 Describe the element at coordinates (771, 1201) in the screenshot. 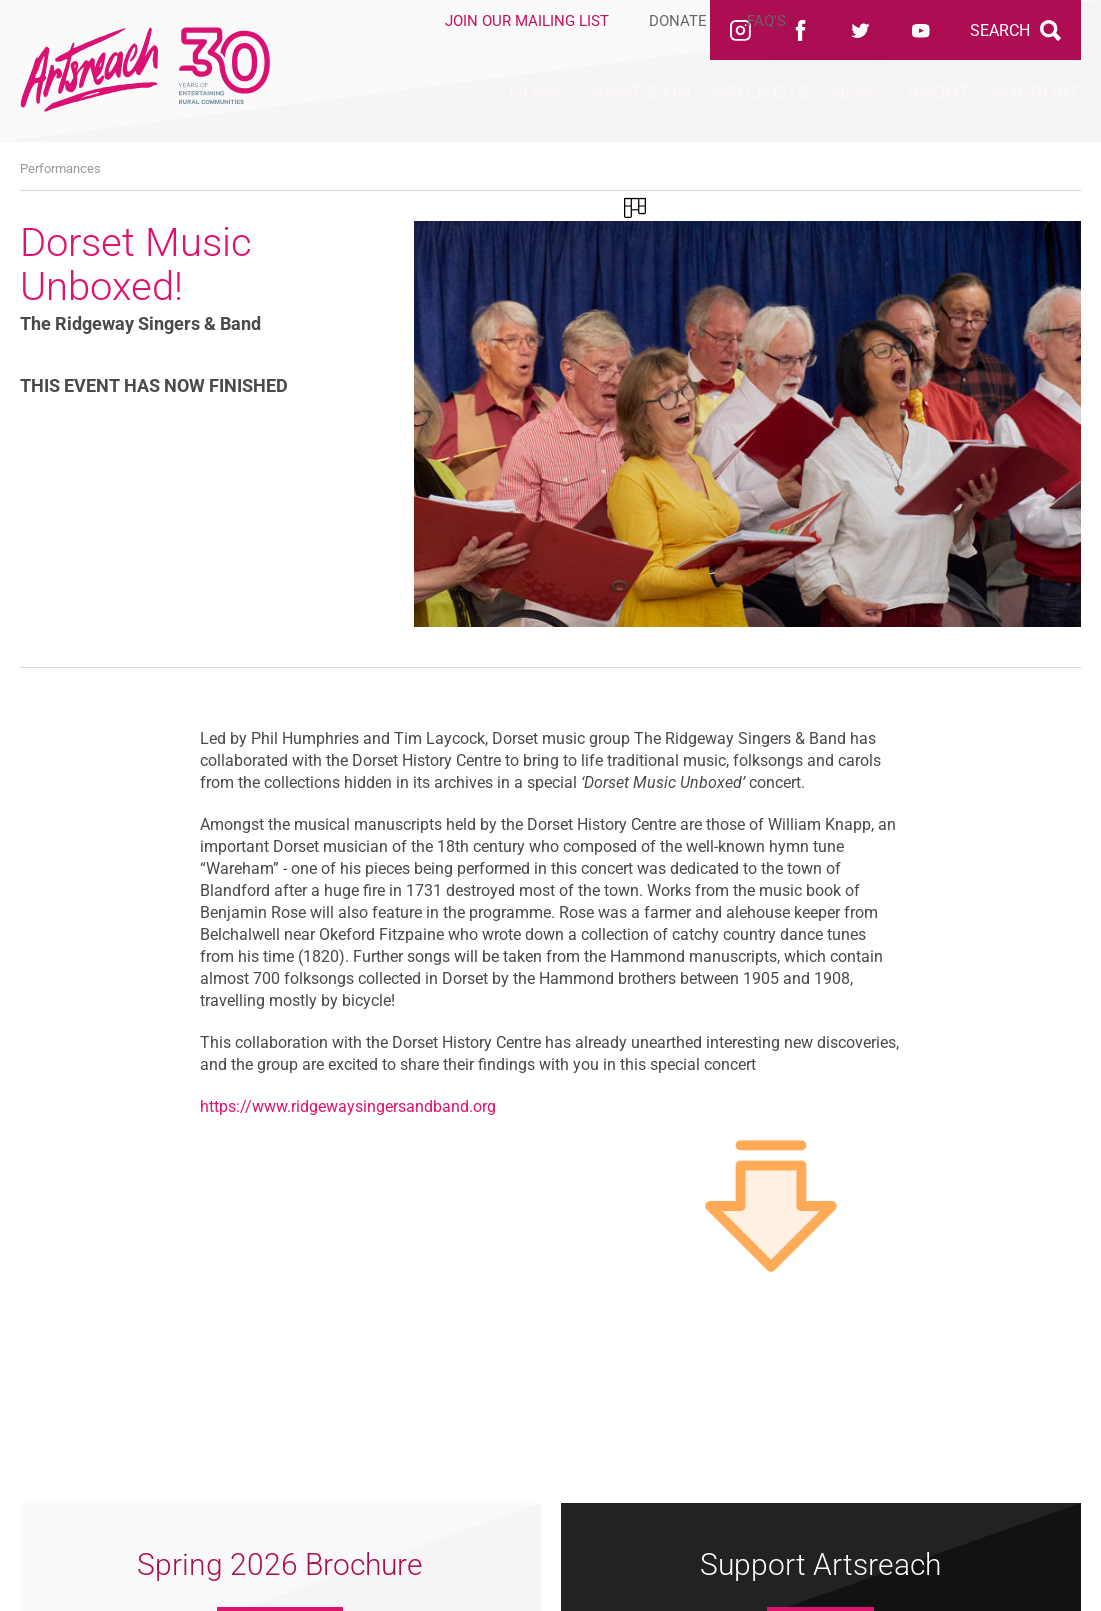

I see `download file or content` at that location.